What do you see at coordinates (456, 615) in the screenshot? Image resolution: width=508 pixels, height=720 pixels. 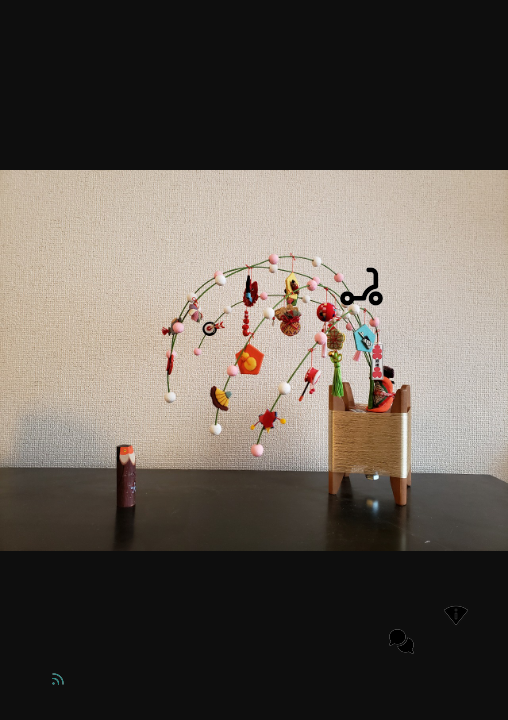 I see `view wifi network information` at bounding box center [456, 615].